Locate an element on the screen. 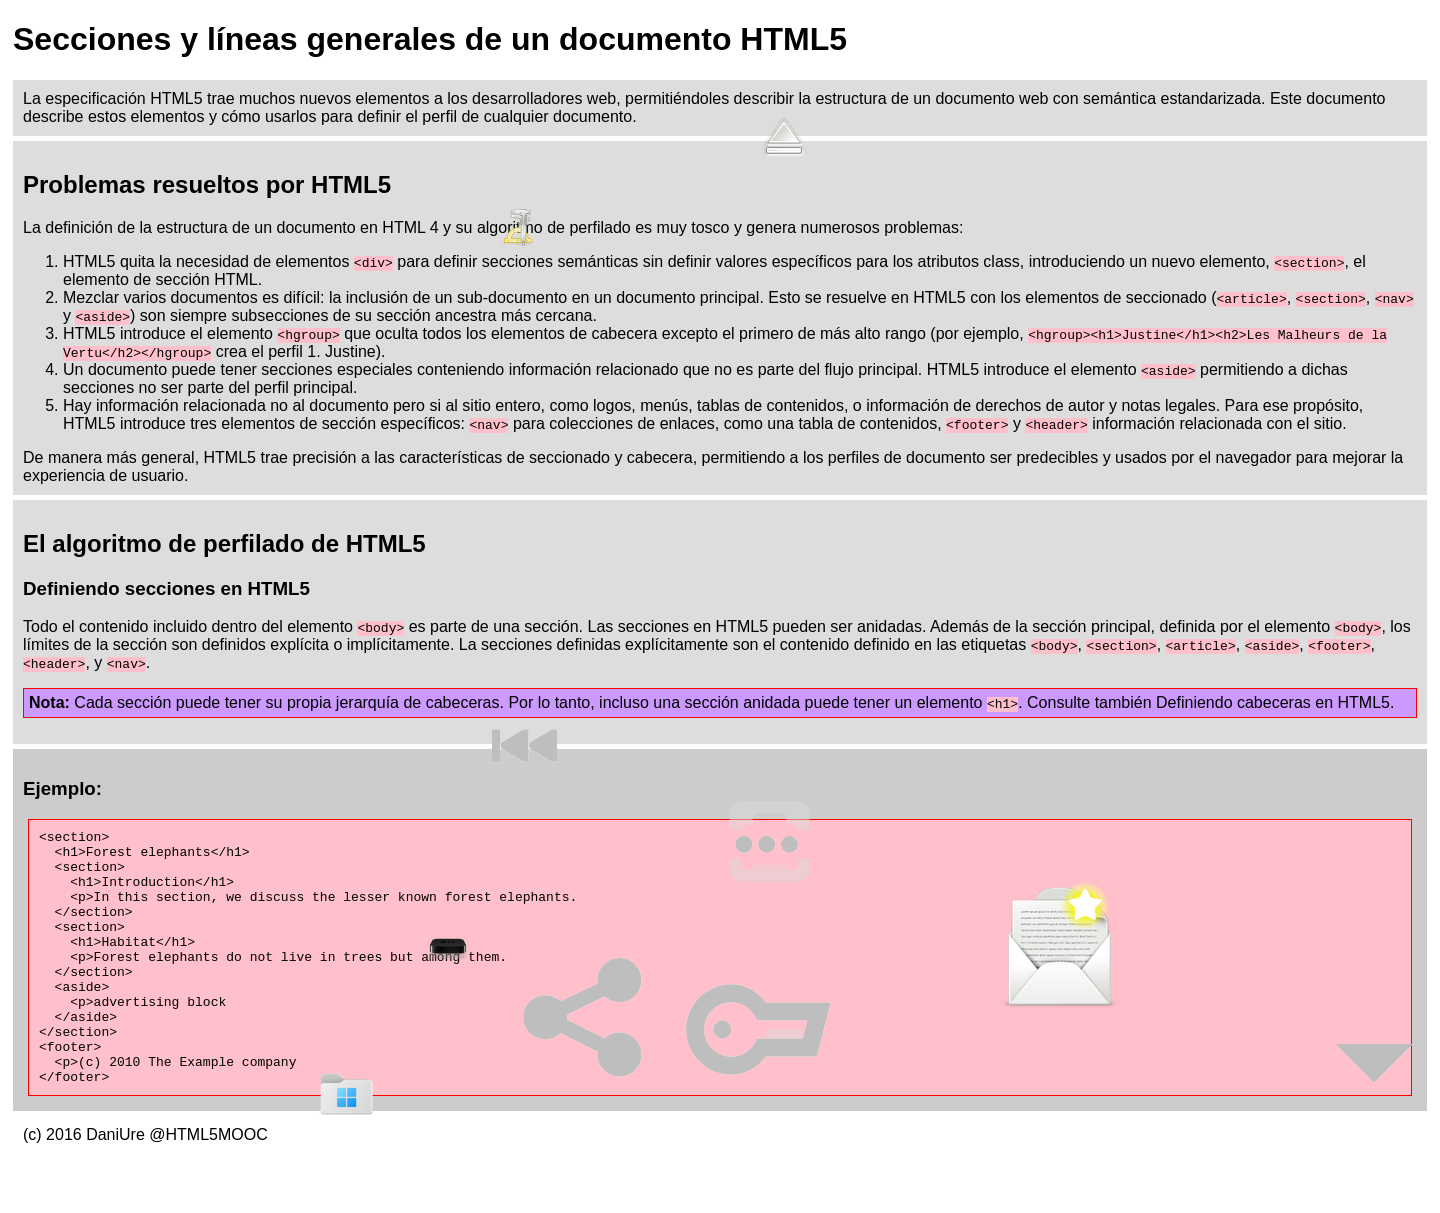 The height and width of the screenshot is (1213, 1440). skip to the previous track is located at coordinates (524, 745).